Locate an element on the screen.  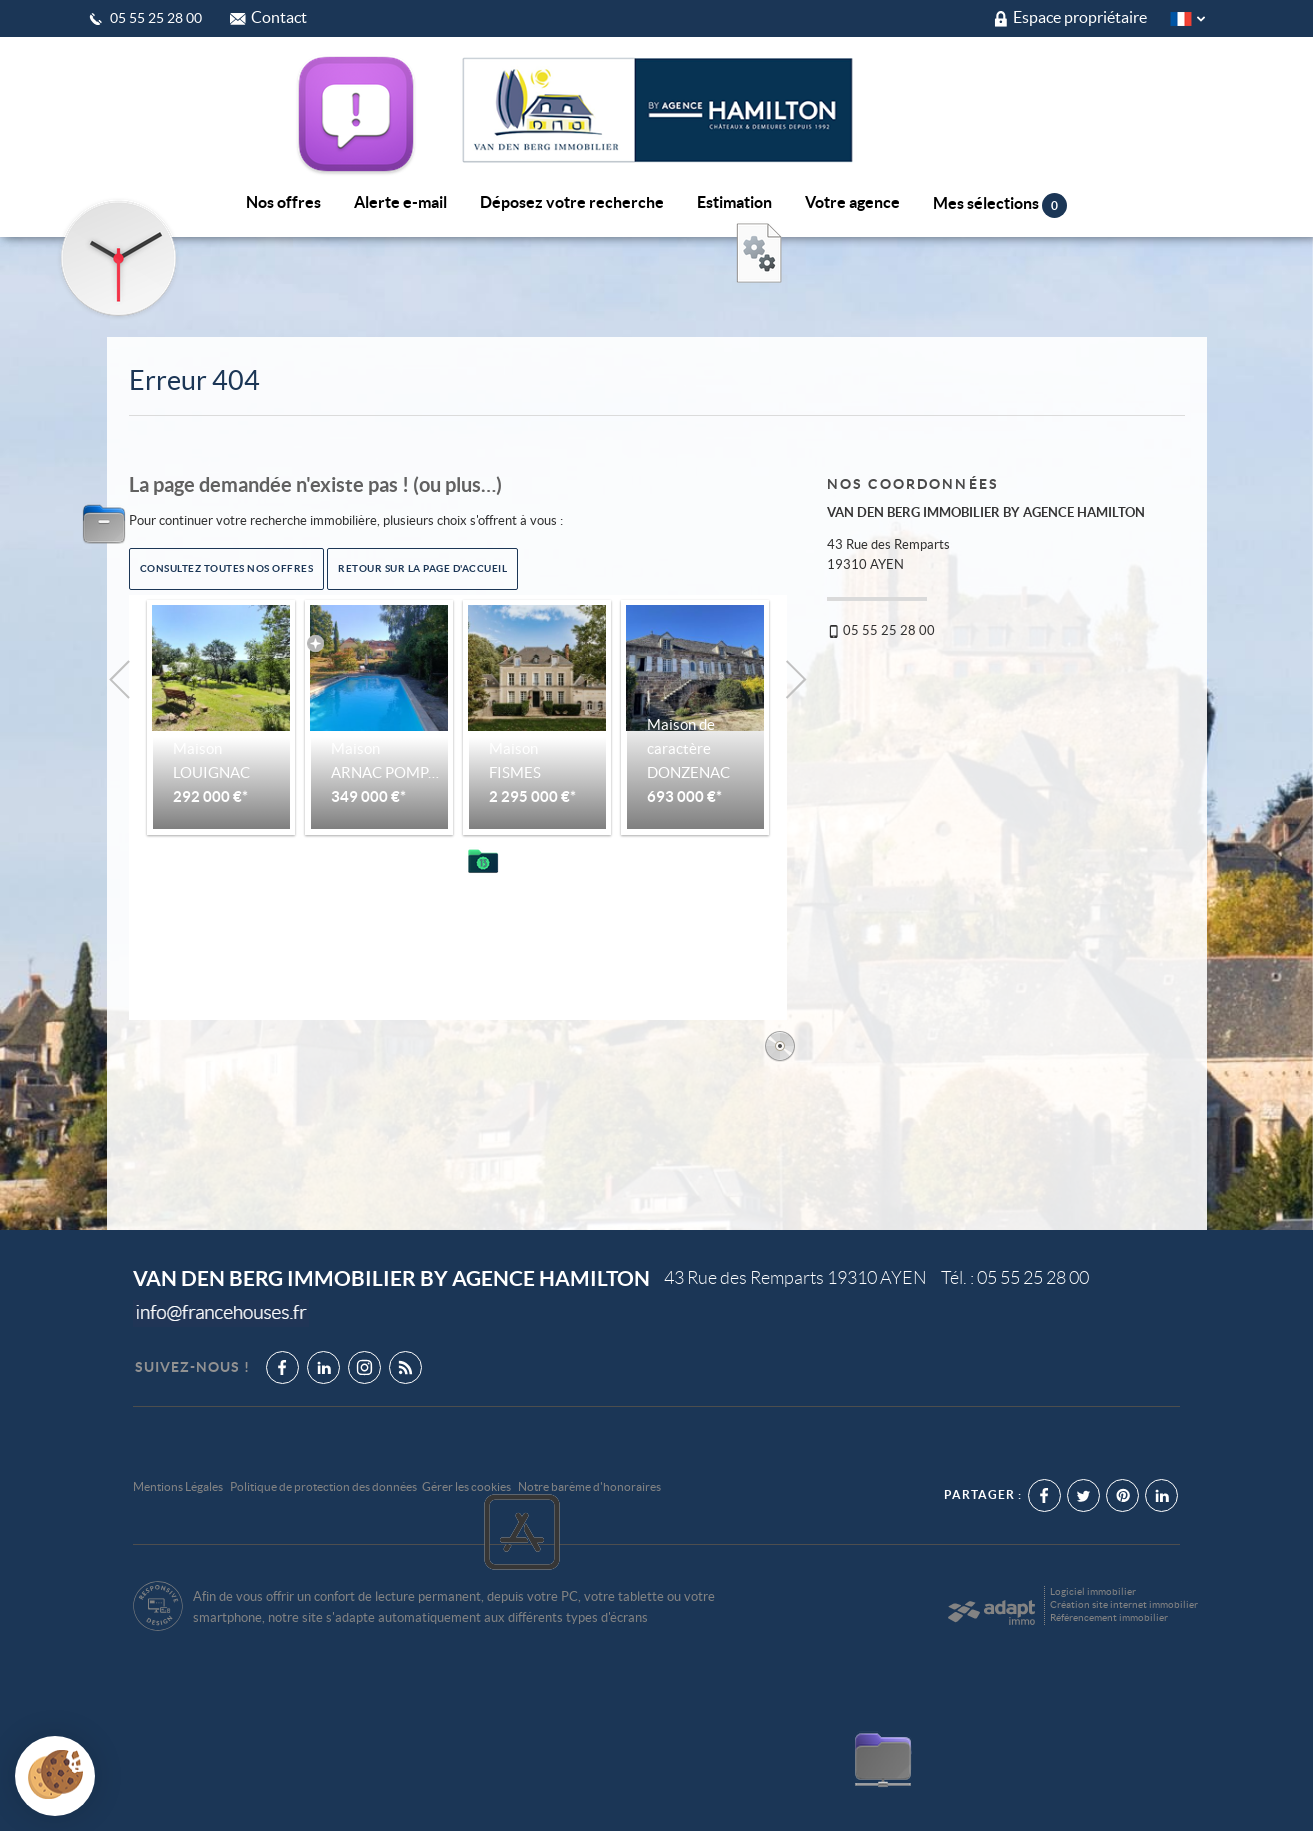
access time and date administration settings is located at coordinates (118, 258).